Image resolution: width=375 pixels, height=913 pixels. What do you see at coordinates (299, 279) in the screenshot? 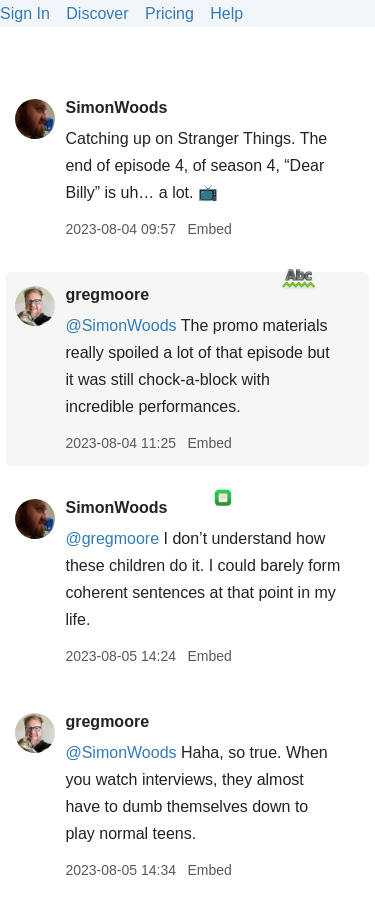
I see `check spelling in document` at bounding box center [299, 279].